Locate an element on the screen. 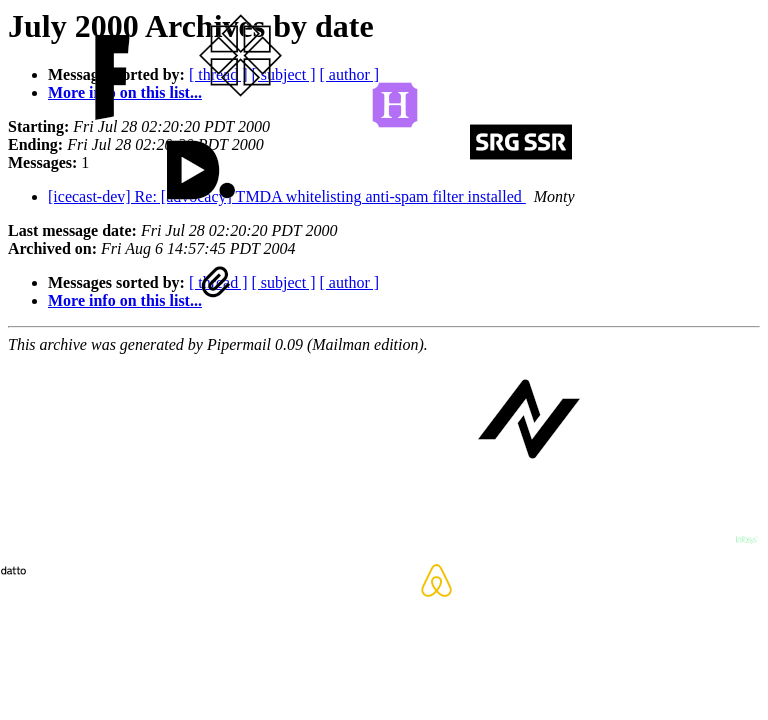  launch fortnite game is located at coordinates (112, 77).